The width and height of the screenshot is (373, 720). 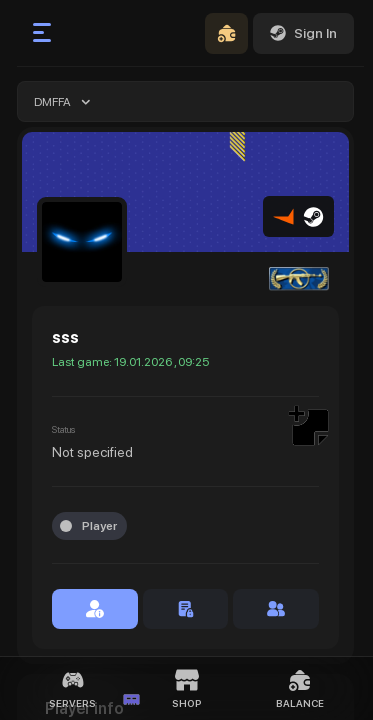 What do you see at coordinates (131, 699) in the screenshot?
I see `view RAM or memory usage` at bounding box center [131, 699].